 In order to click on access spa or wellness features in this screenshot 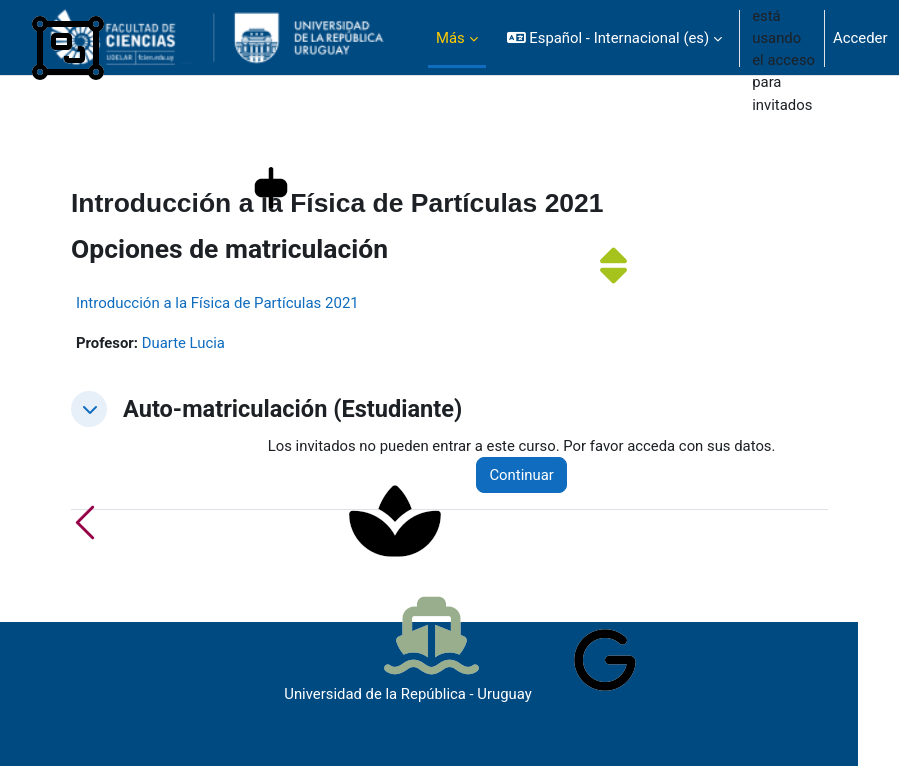, I will do `click(395, 521)`.